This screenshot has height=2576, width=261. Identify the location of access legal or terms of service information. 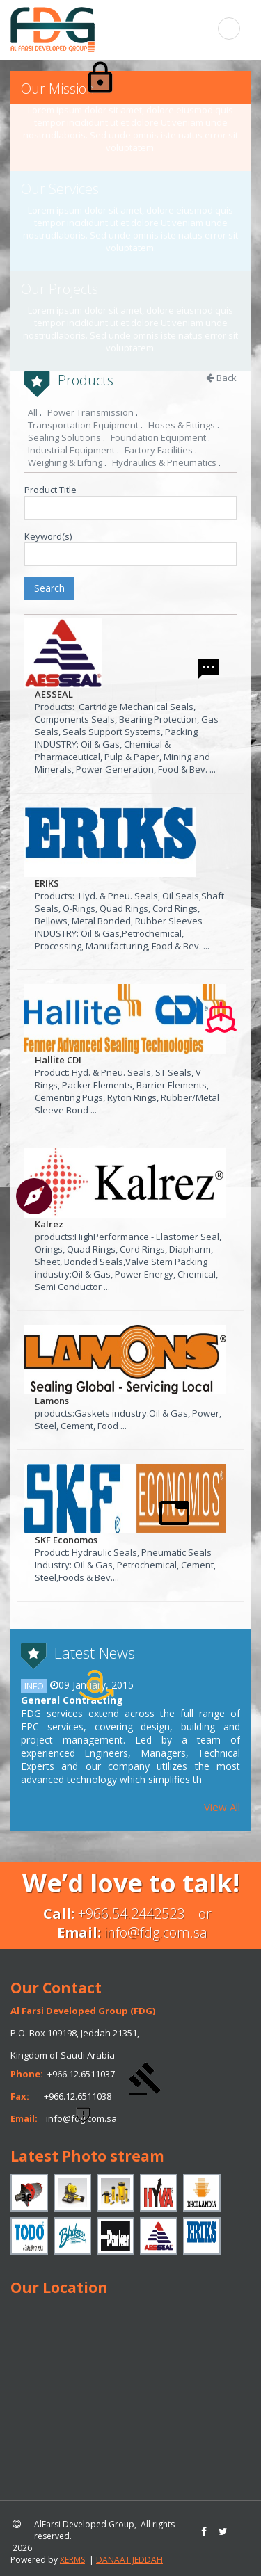
(145, 2079).